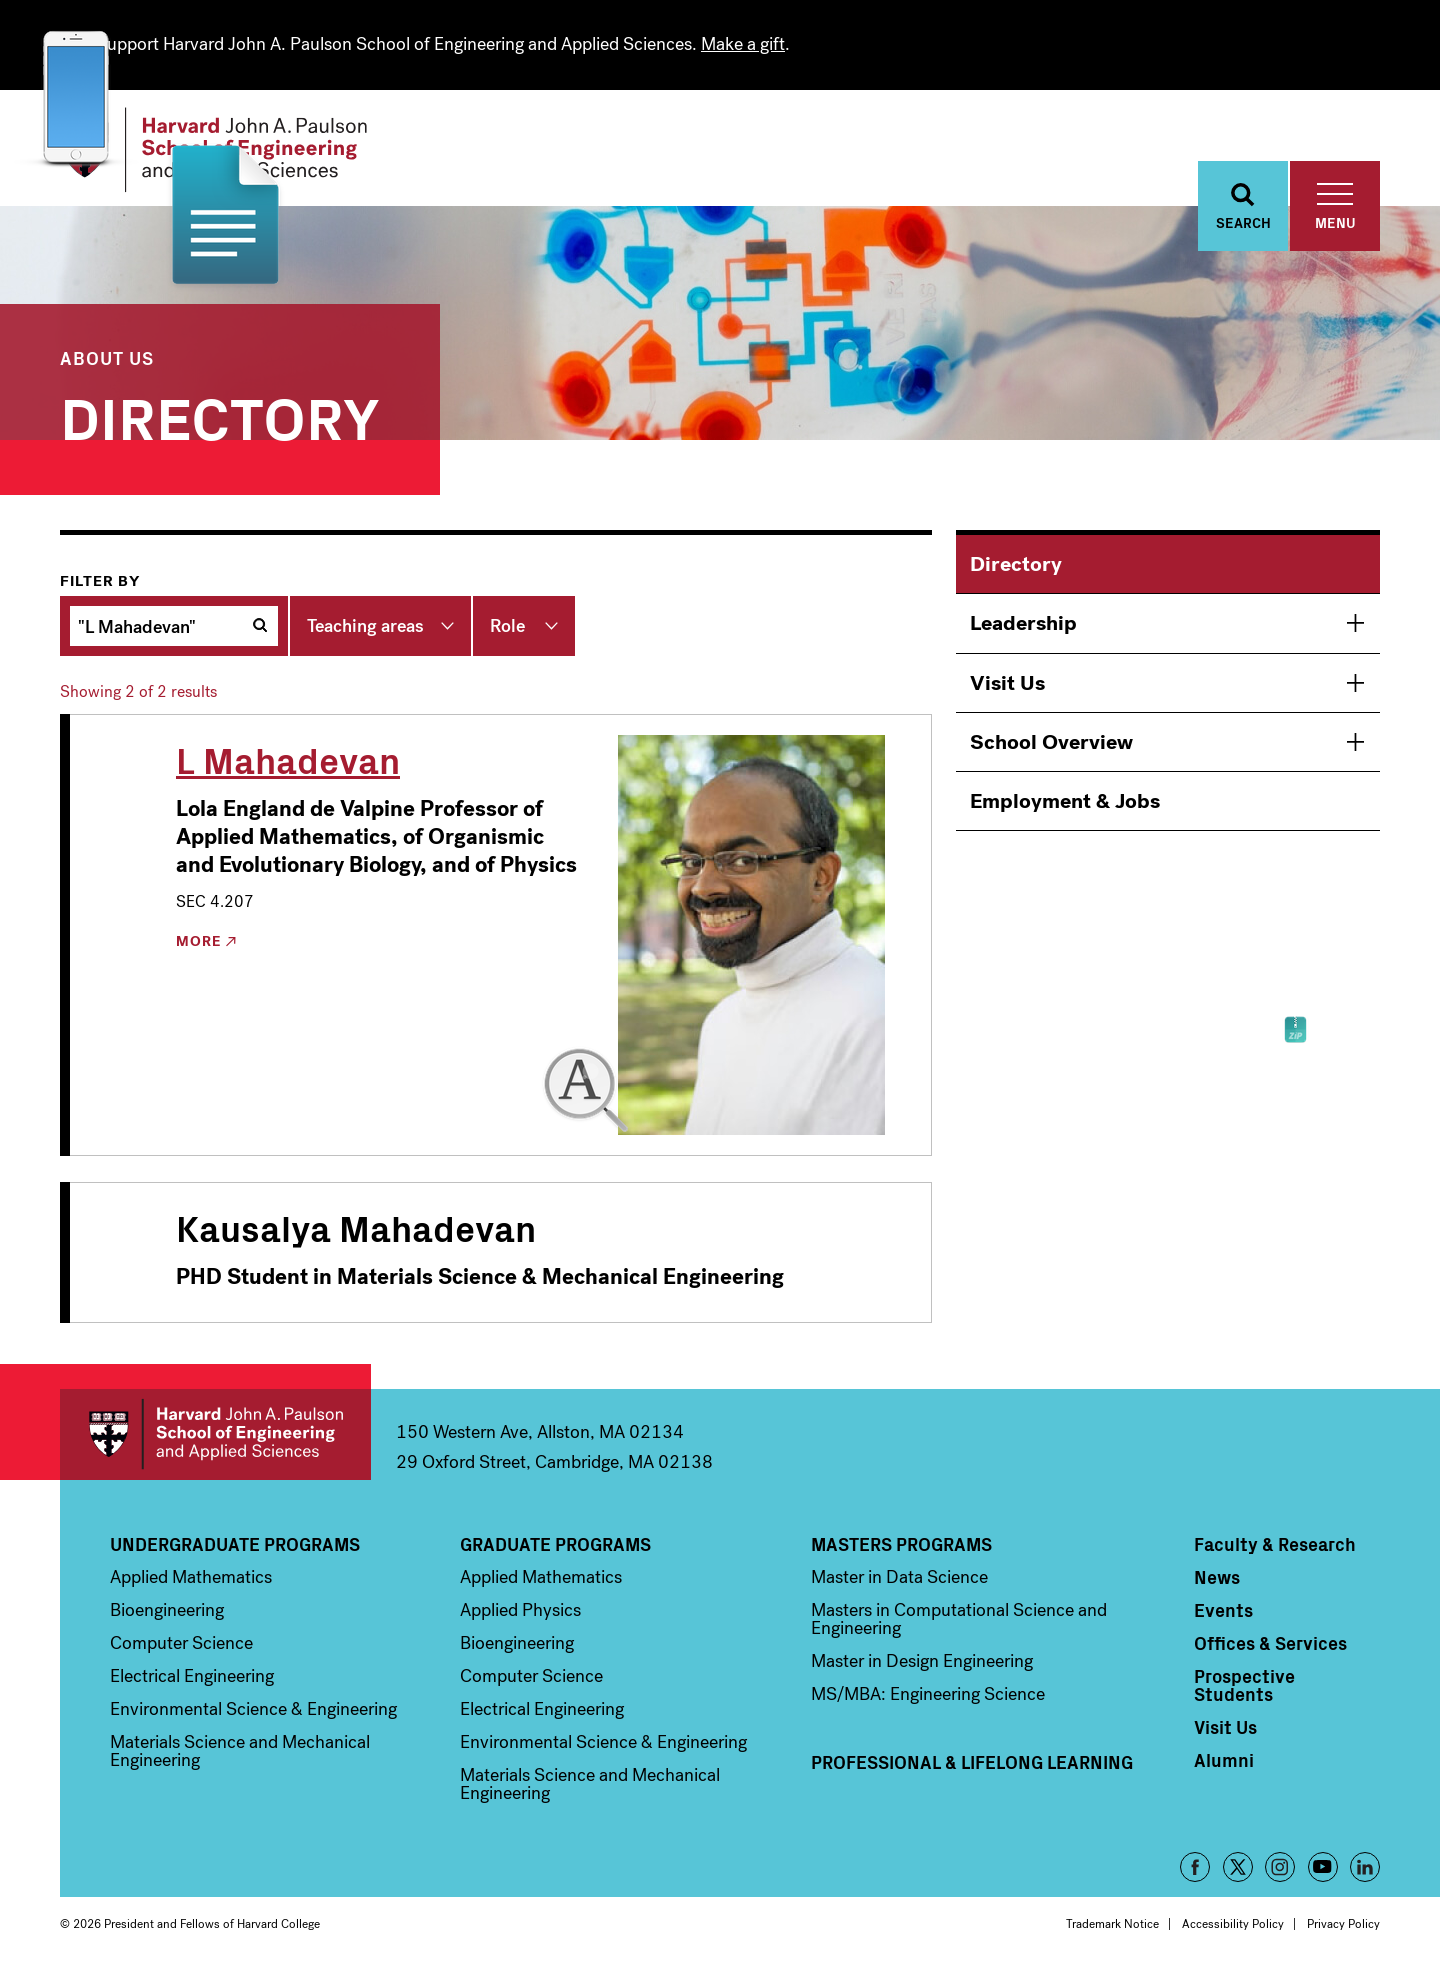 The width and height of the screenshot is (1440, 1973). I want to click on compressed zip archive file, so click(1295, 1029).